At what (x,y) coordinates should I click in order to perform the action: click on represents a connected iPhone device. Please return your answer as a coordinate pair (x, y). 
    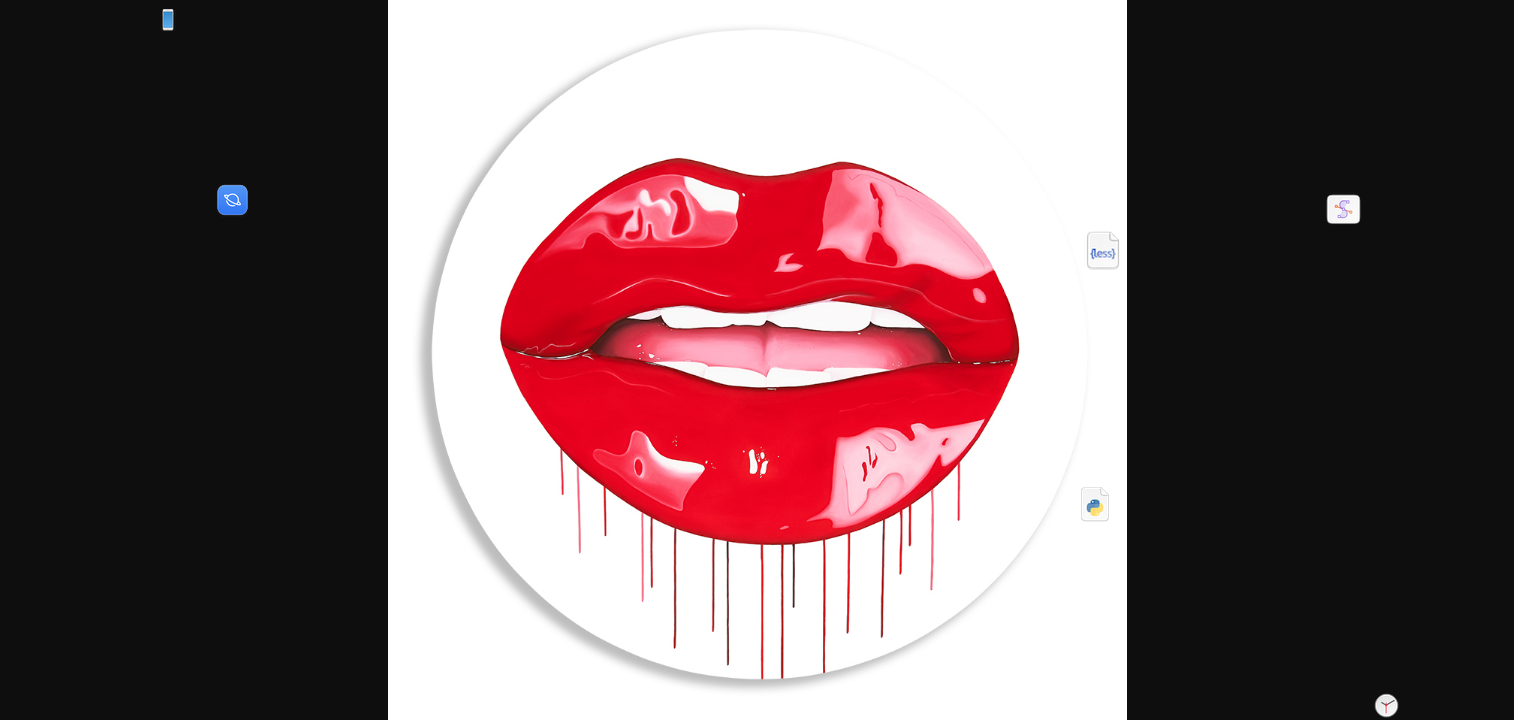
    Looking at the image, I should click on (168, 20).